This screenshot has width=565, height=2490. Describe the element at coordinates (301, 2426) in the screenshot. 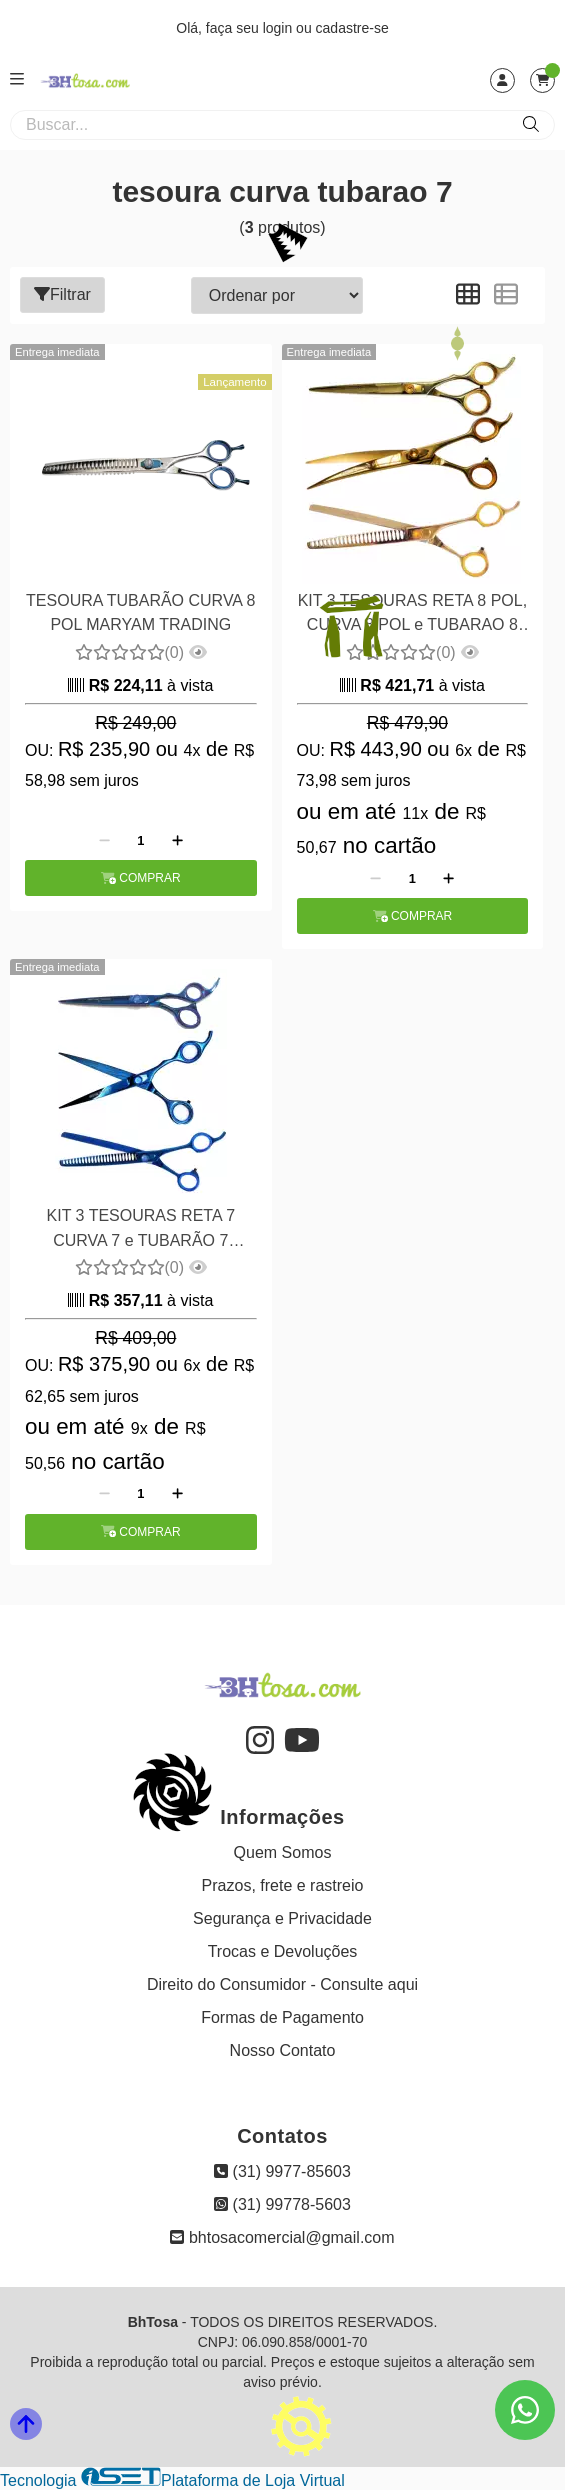

I see `access pokémon game settings` at that location.